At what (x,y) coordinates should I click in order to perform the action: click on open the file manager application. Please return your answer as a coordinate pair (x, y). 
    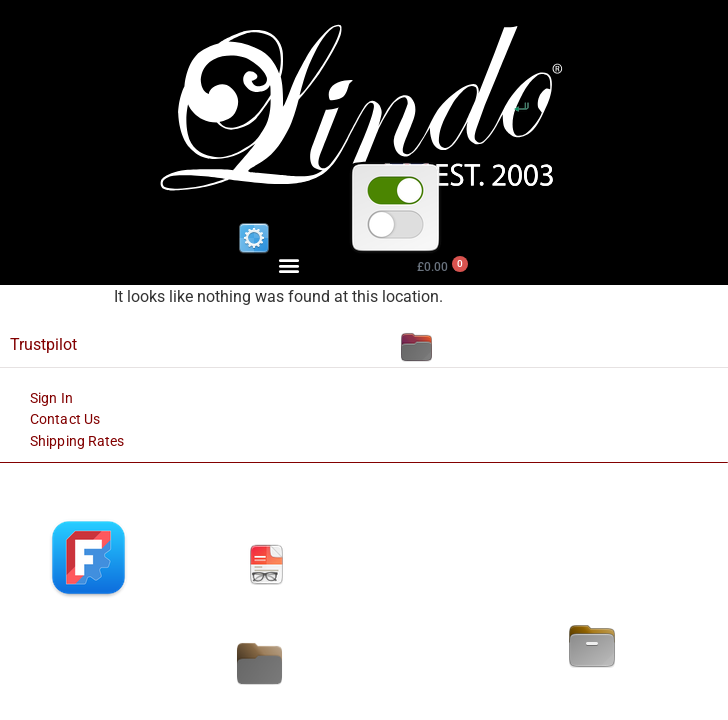
    Looking at the image, I should click on (592, 646).